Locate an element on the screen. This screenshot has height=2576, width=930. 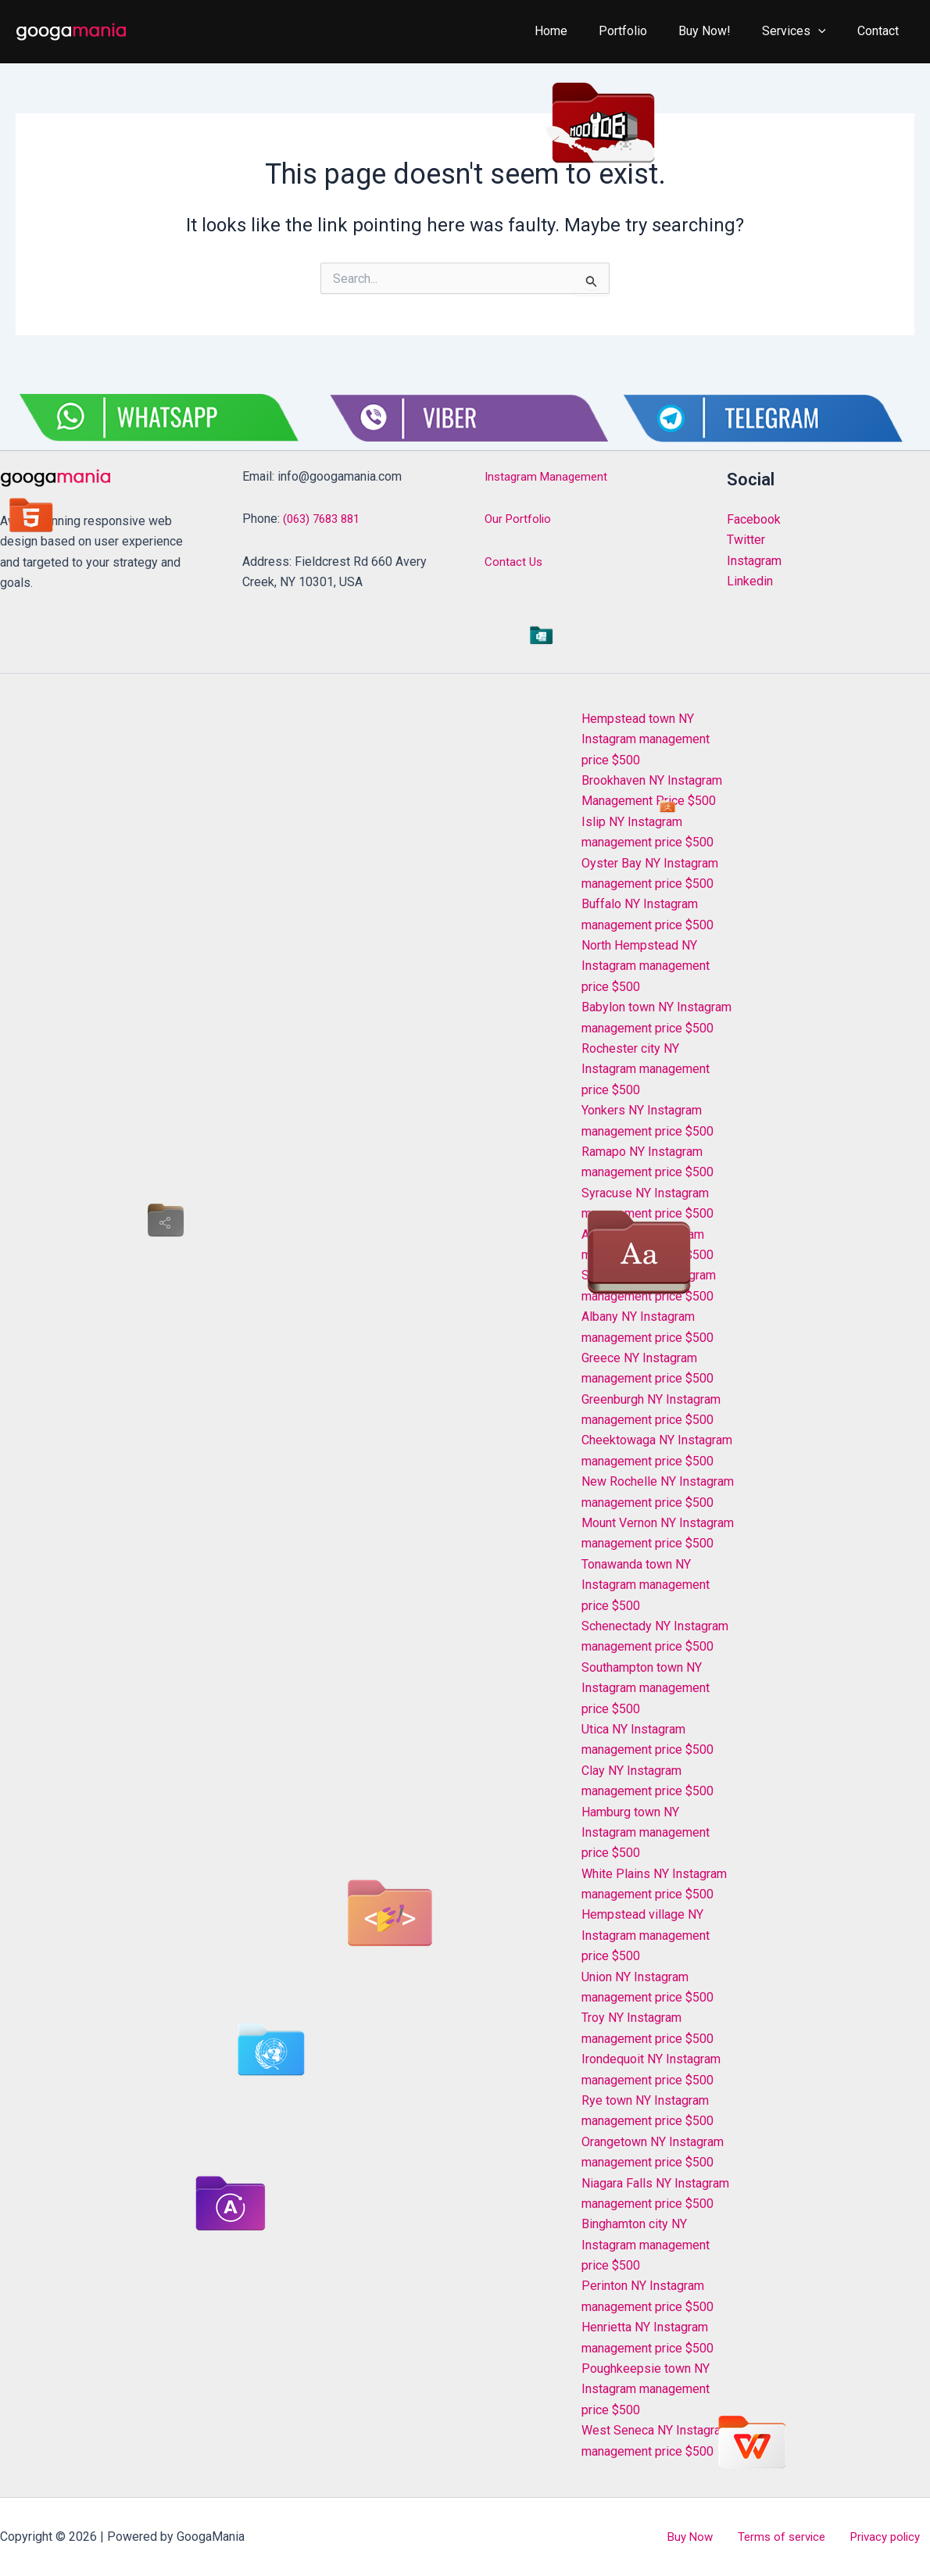
open folder containing HTML files is located at coordinates (30, 516).